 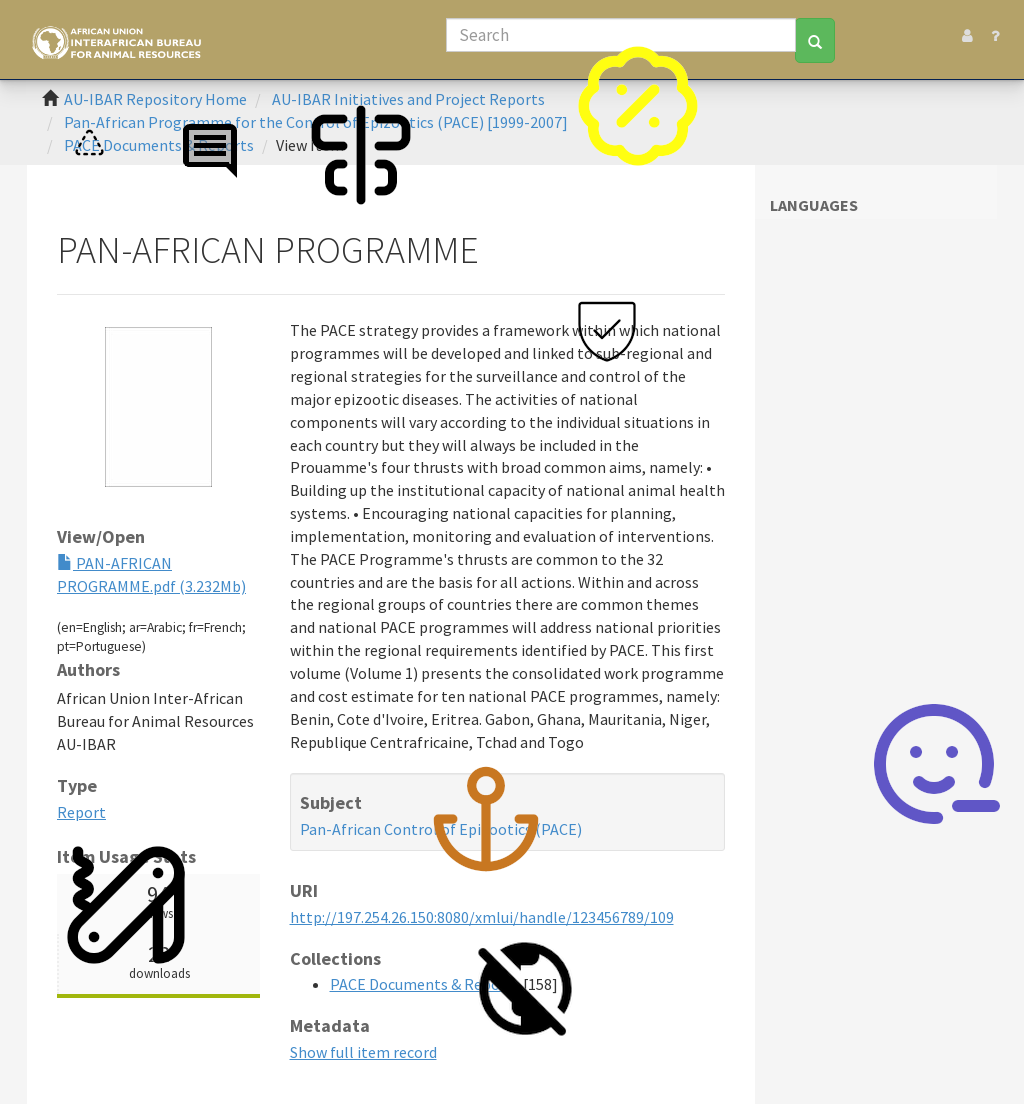 I want to click on remove a reaction or emoji, so click(x=934, y=764).